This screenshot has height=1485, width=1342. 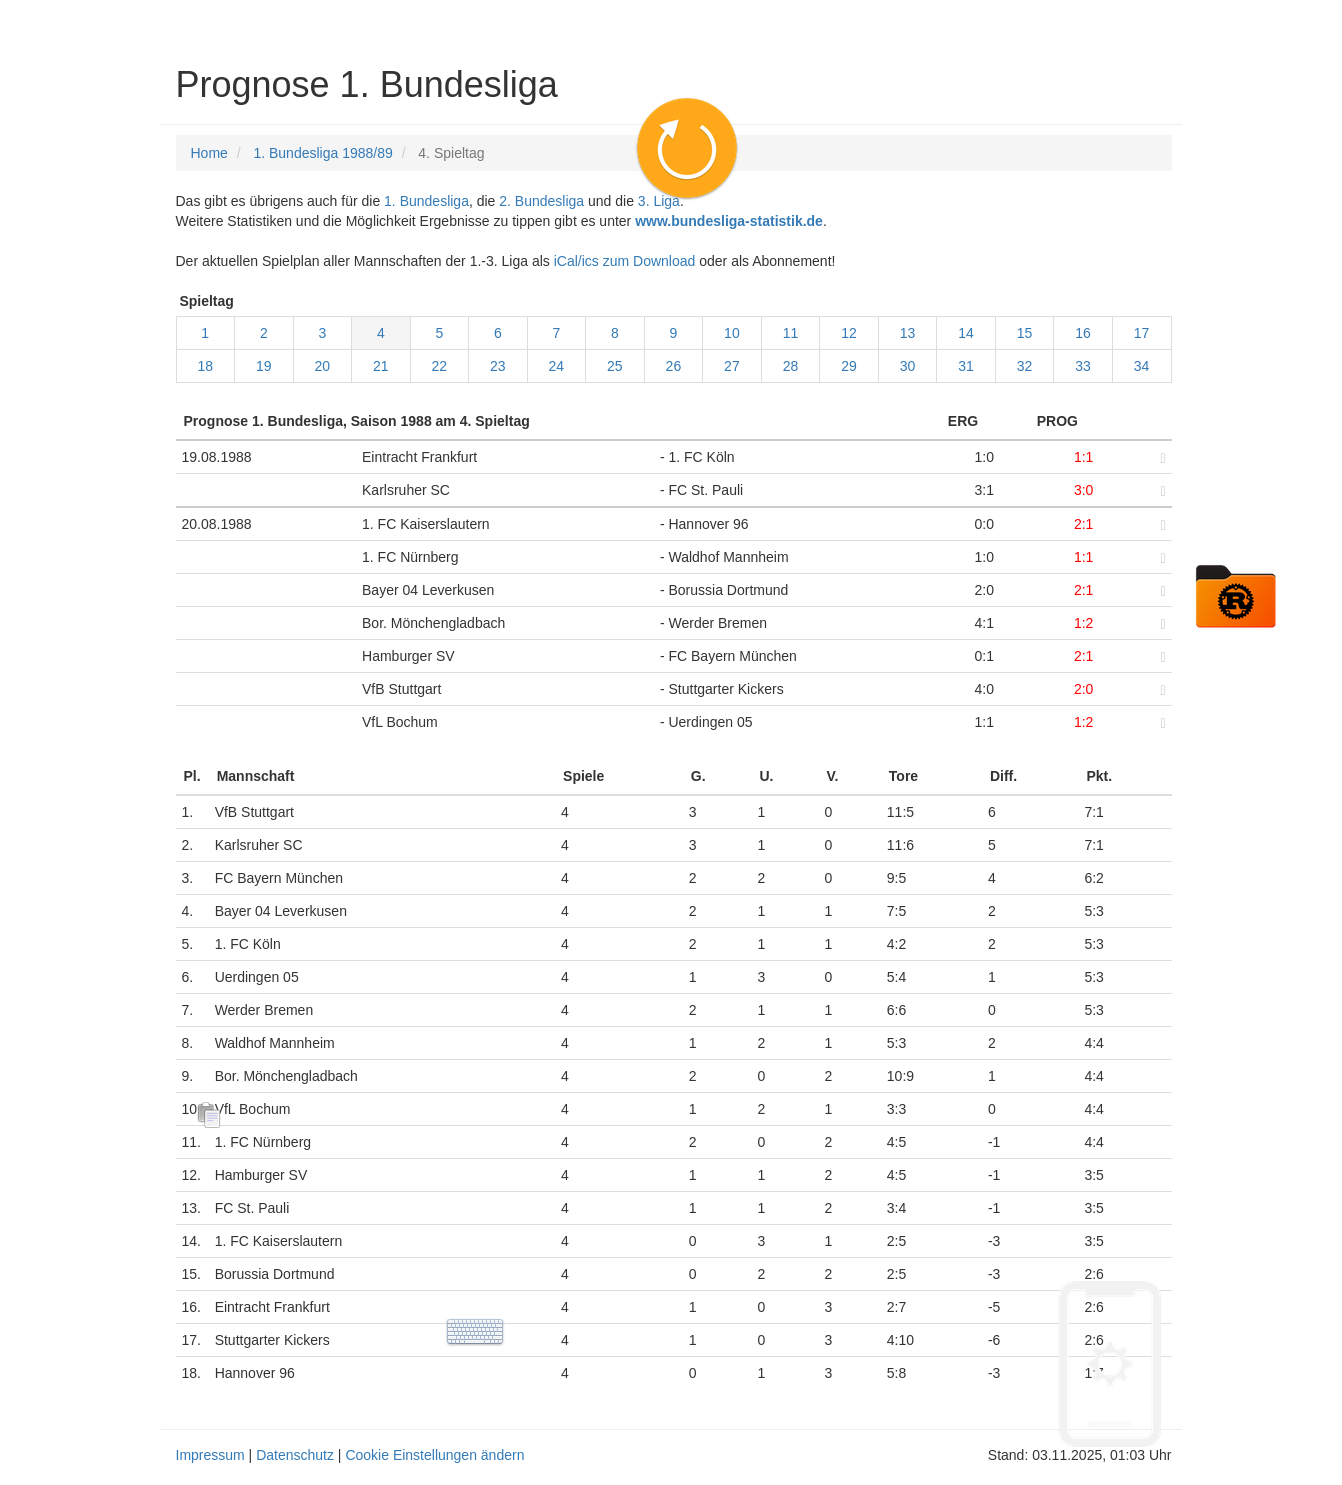 I want to click on open folder containing rust programming projects, so click(x=1235, y=598).